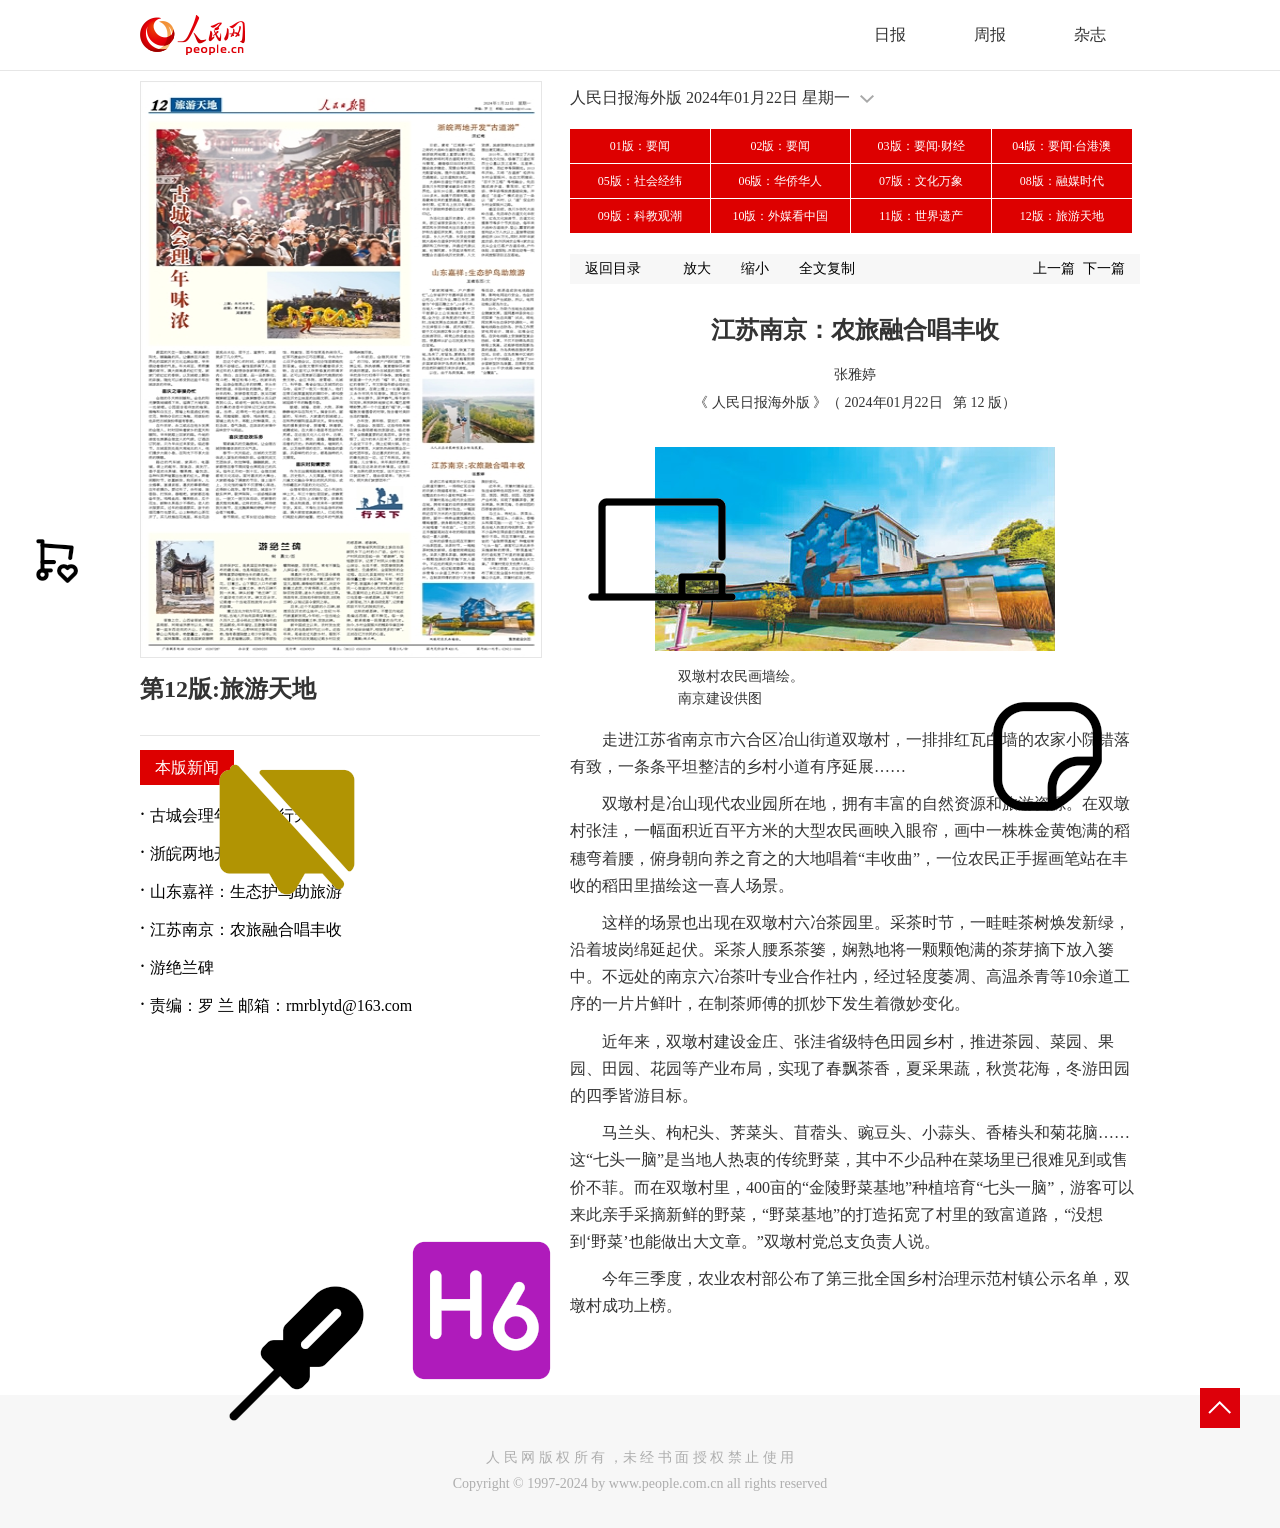 The image size is (1280, 1528). Describe the element at coordinates (287, 827) in the screenshot. I see `mute or disable chat notifications` at that location.